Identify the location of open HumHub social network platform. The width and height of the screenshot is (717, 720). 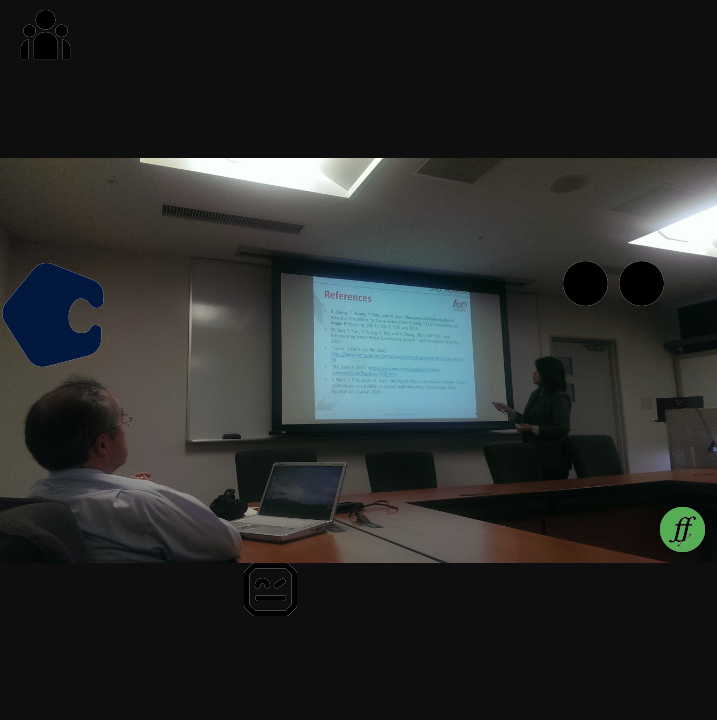
(53, 315).